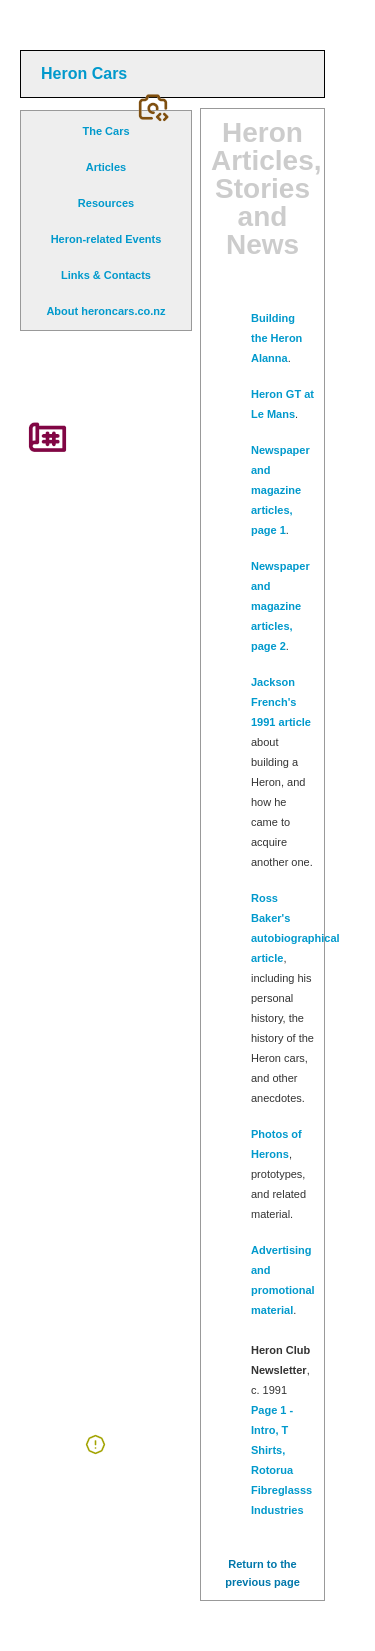 This screenshot has height=1651, width=375. What do you see at coordinates (95, 1444) in the screenshot?
I see `indicates a critical error or warning` at bounding box center [95, 1444].